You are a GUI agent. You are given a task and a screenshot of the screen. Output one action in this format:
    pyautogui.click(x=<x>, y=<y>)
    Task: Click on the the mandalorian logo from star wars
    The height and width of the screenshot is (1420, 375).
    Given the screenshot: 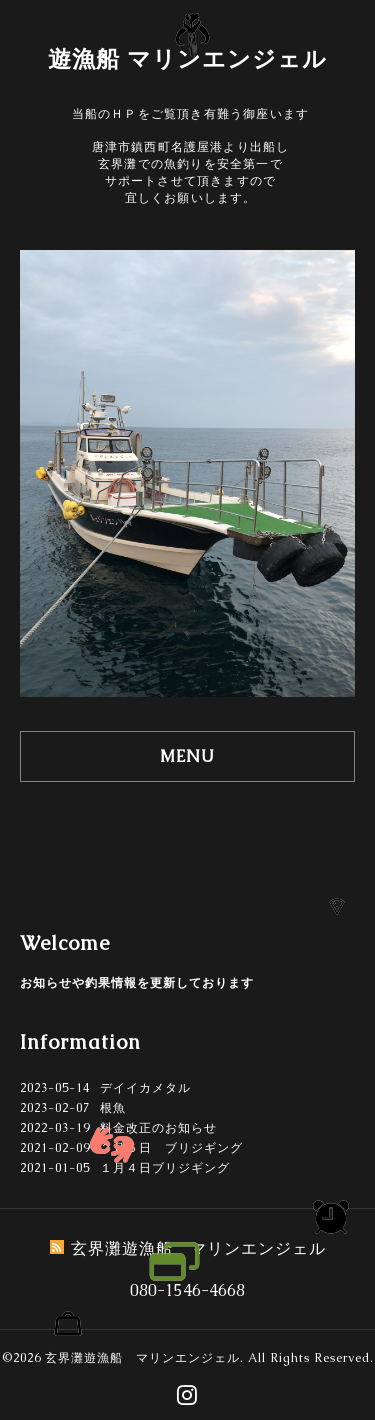 What is the action you would take?
    pyautogui.click(x=192, y=35)
    